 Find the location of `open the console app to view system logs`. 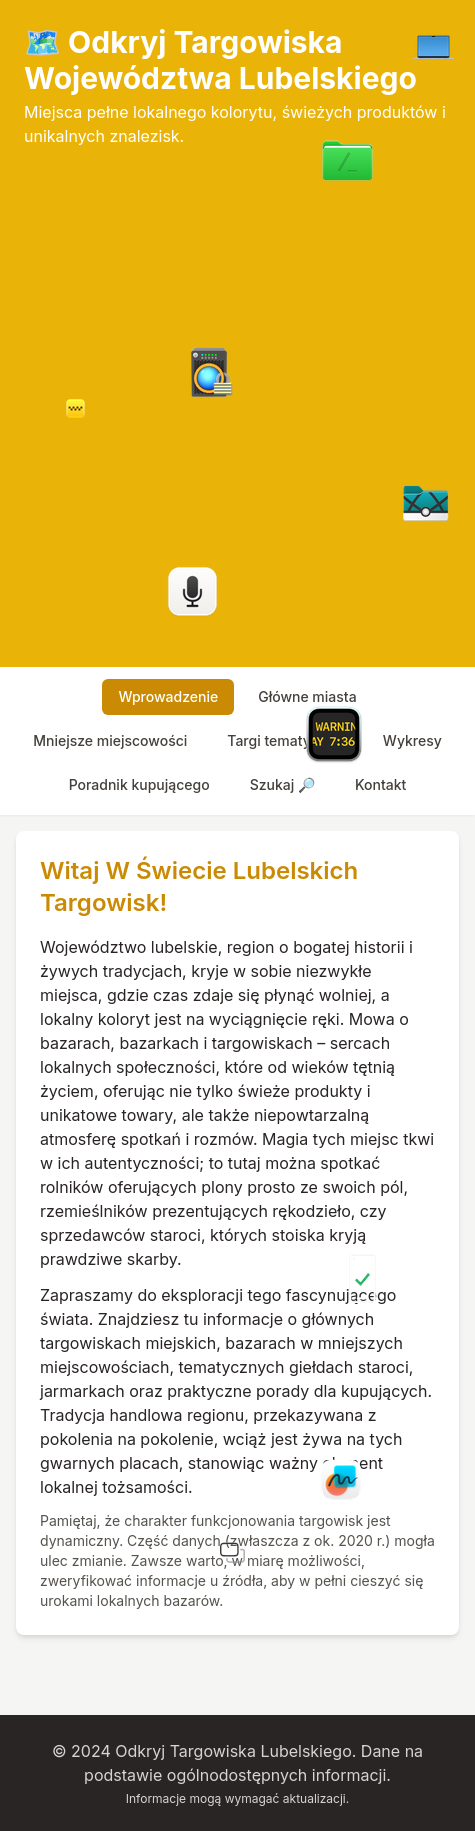

open the console app to view system logs is located at coordinates (334, 734).